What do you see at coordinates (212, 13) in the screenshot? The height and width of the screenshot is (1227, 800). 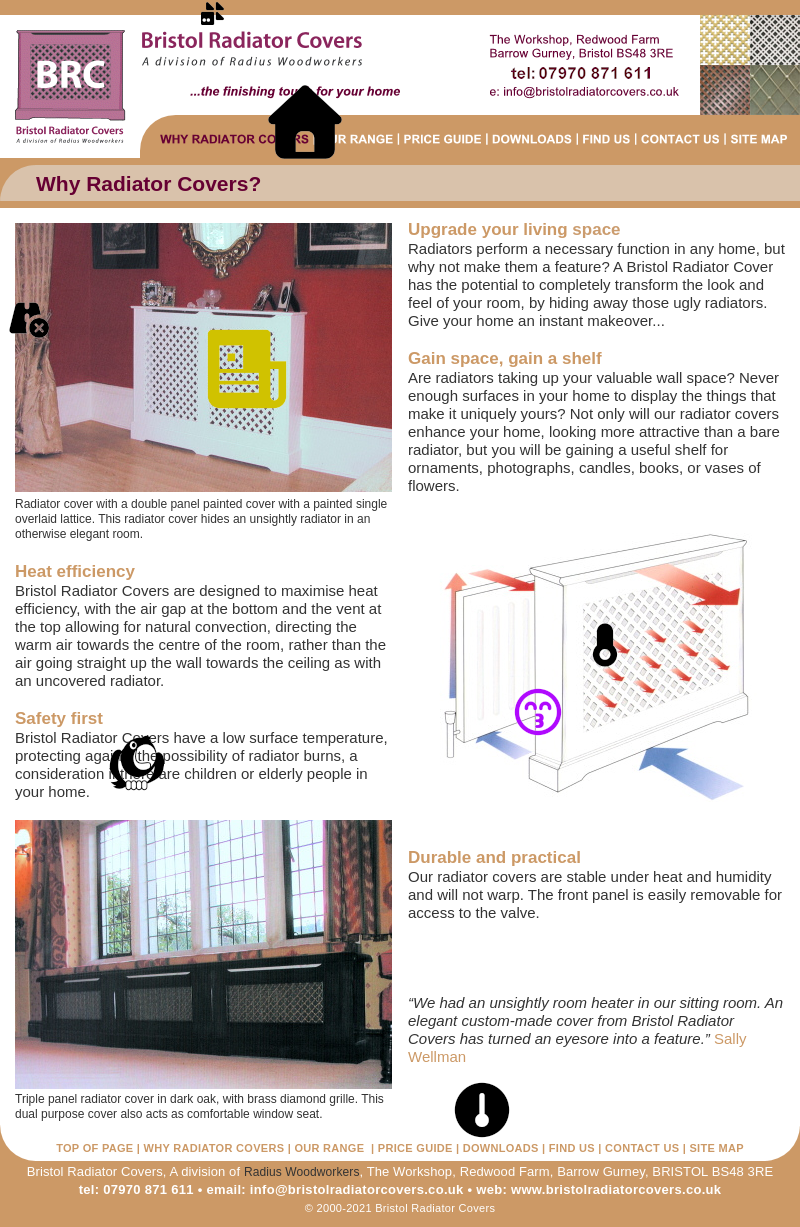 I see `open the Firefish app` at bounding box center [212, 13].